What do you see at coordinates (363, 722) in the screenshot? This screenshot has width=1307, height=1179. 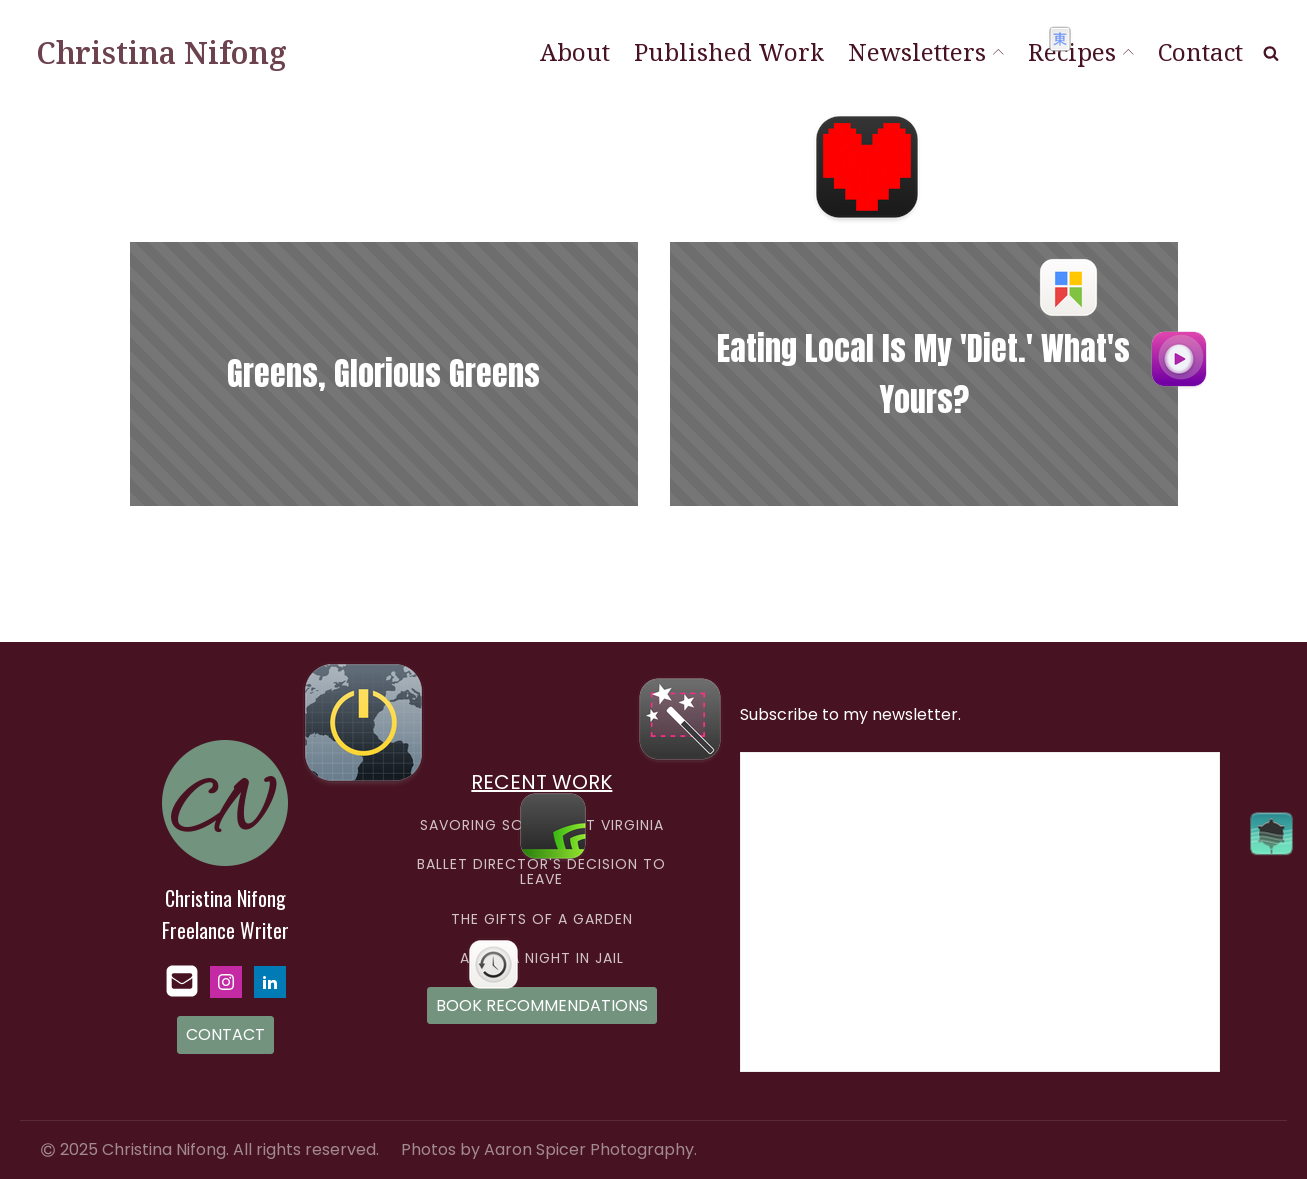 I see `configure wake-on-lan network settings` at bounding box center [363, 722].